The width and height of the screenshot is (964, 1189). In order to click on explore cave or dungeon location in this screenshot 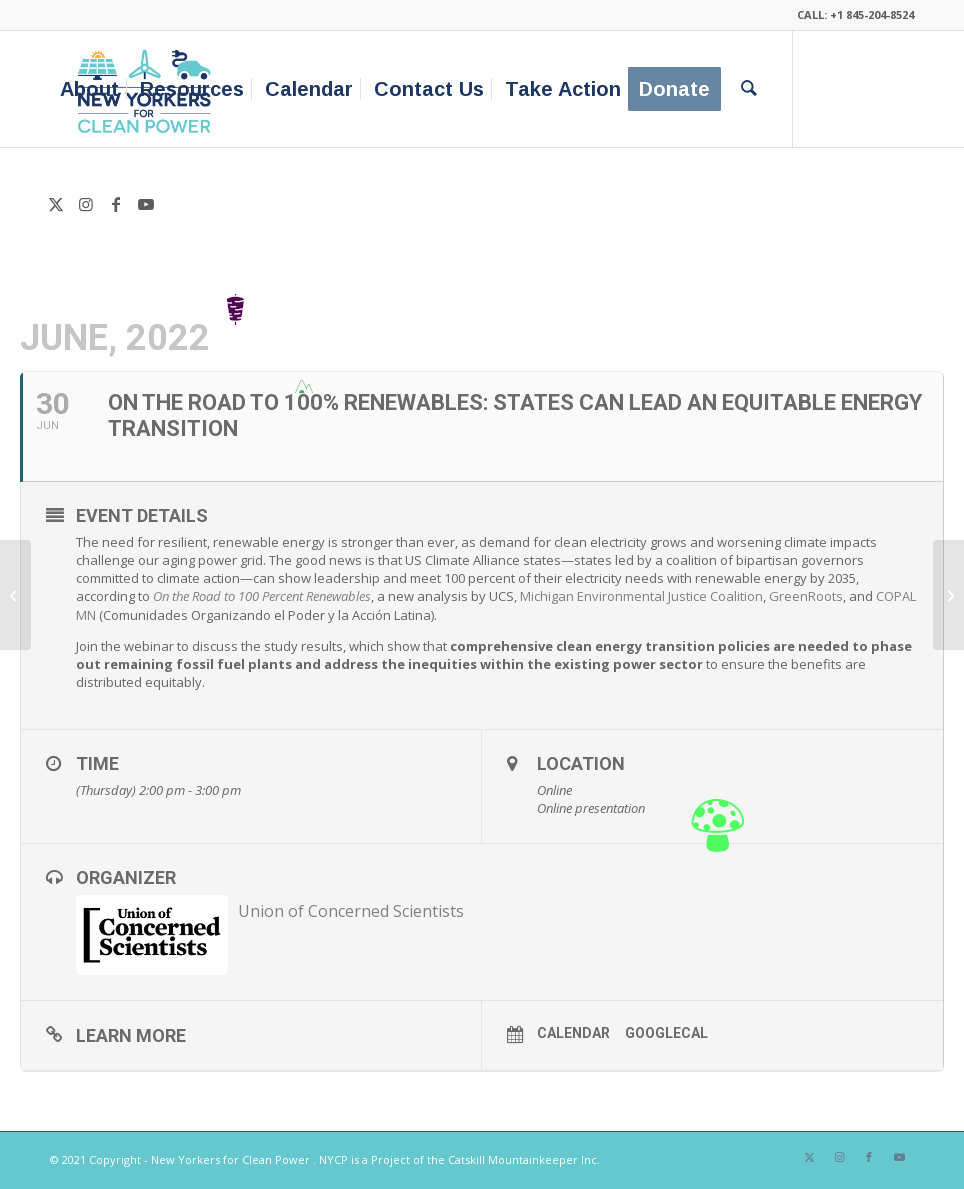, I will do `click(304, 387)`.